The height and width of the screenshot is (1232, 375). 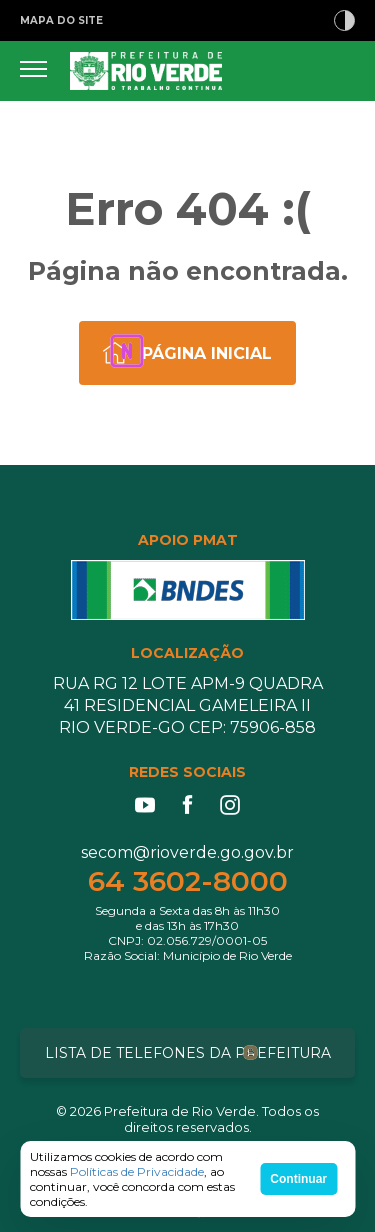 I want to click on access security or privacy settings, so click(x=250, y=1052).